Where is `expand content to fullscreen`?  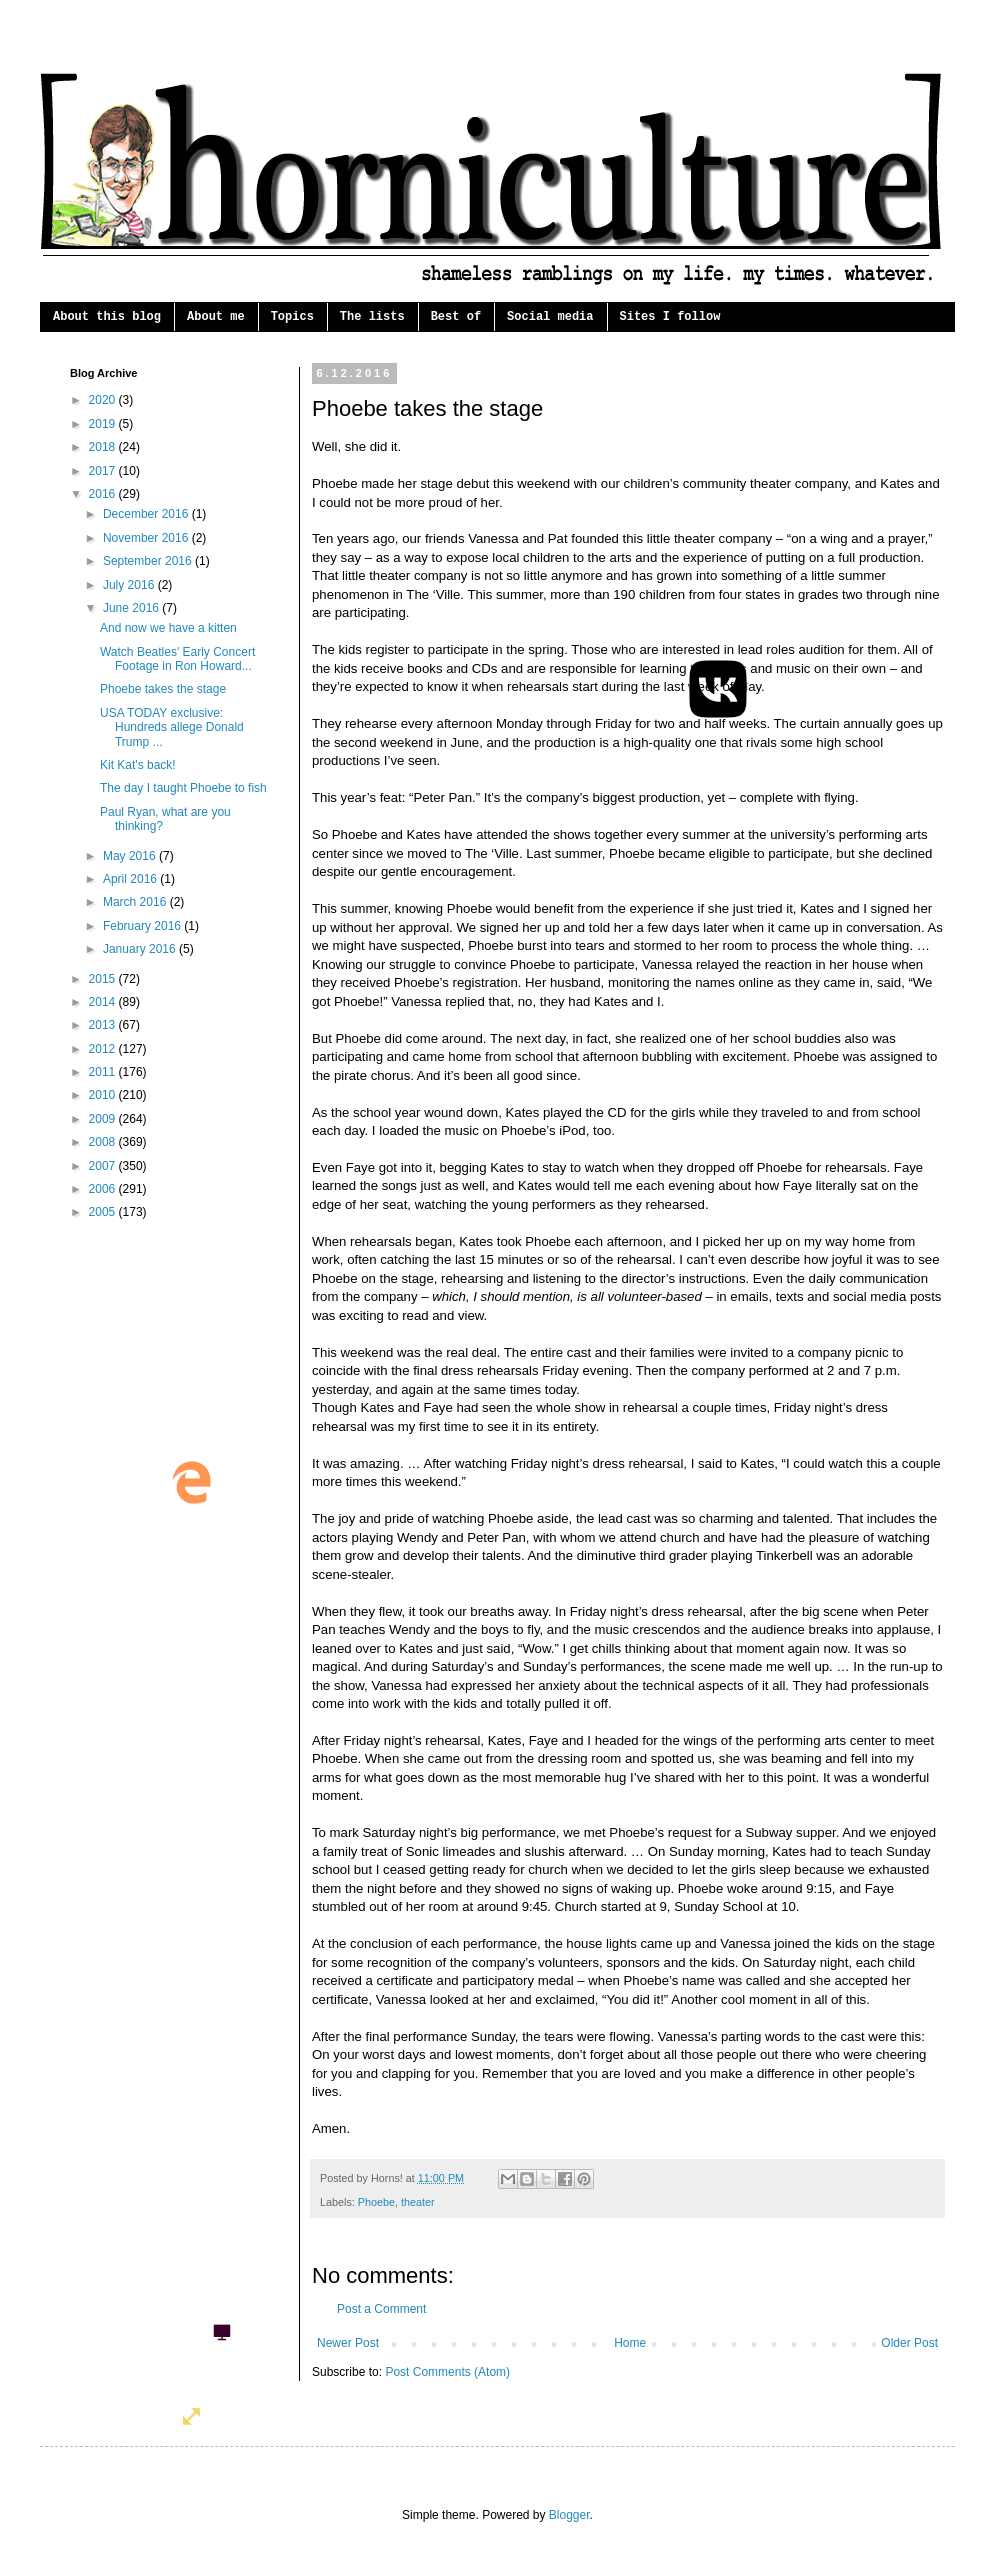 expand content to fullscreen is located at coordinates (191, 2416).